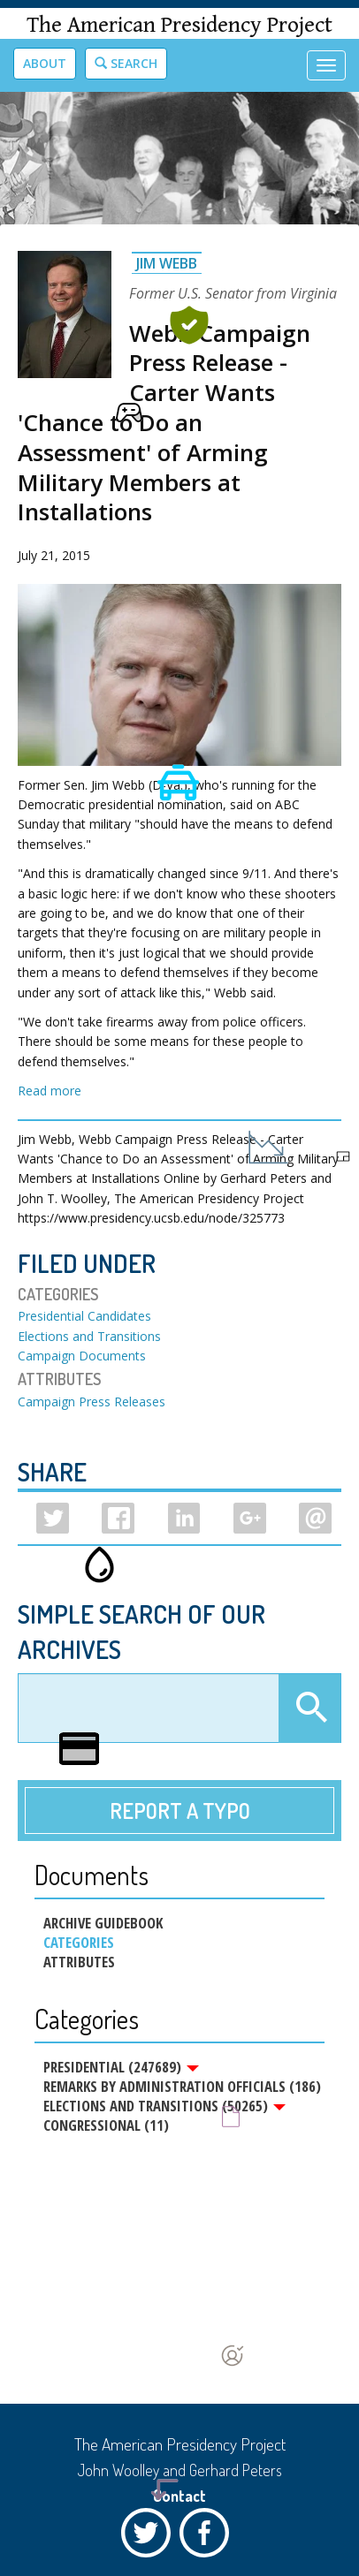 The image size is (359, 2576). Describe the element at coordinates (178, 784) in the screenshot. I see `report an emergency or contact police` at that location.